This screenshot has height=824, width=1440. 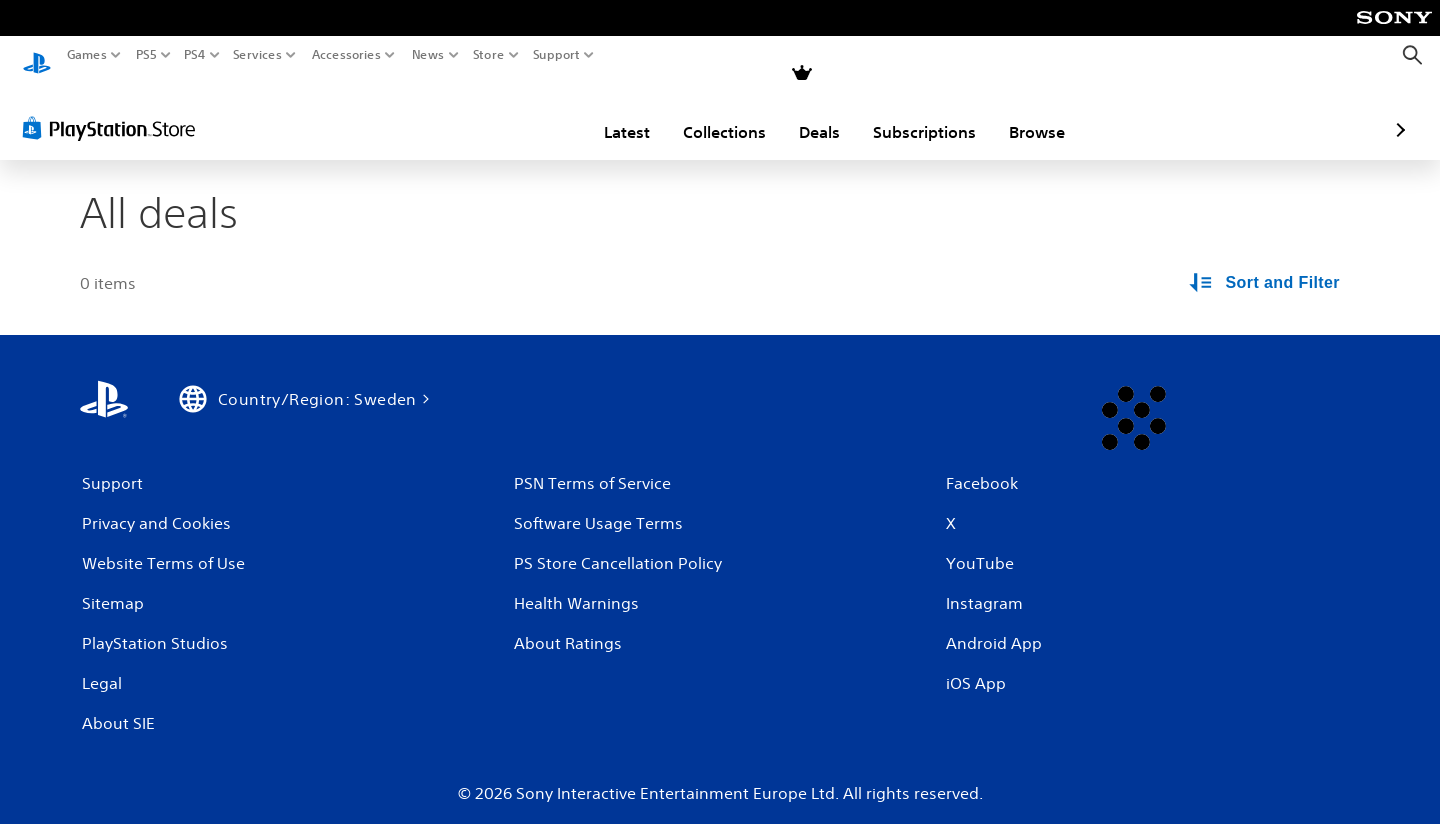 I want to click on apply a film grain or noise effect, so click(x=1134, y=418).